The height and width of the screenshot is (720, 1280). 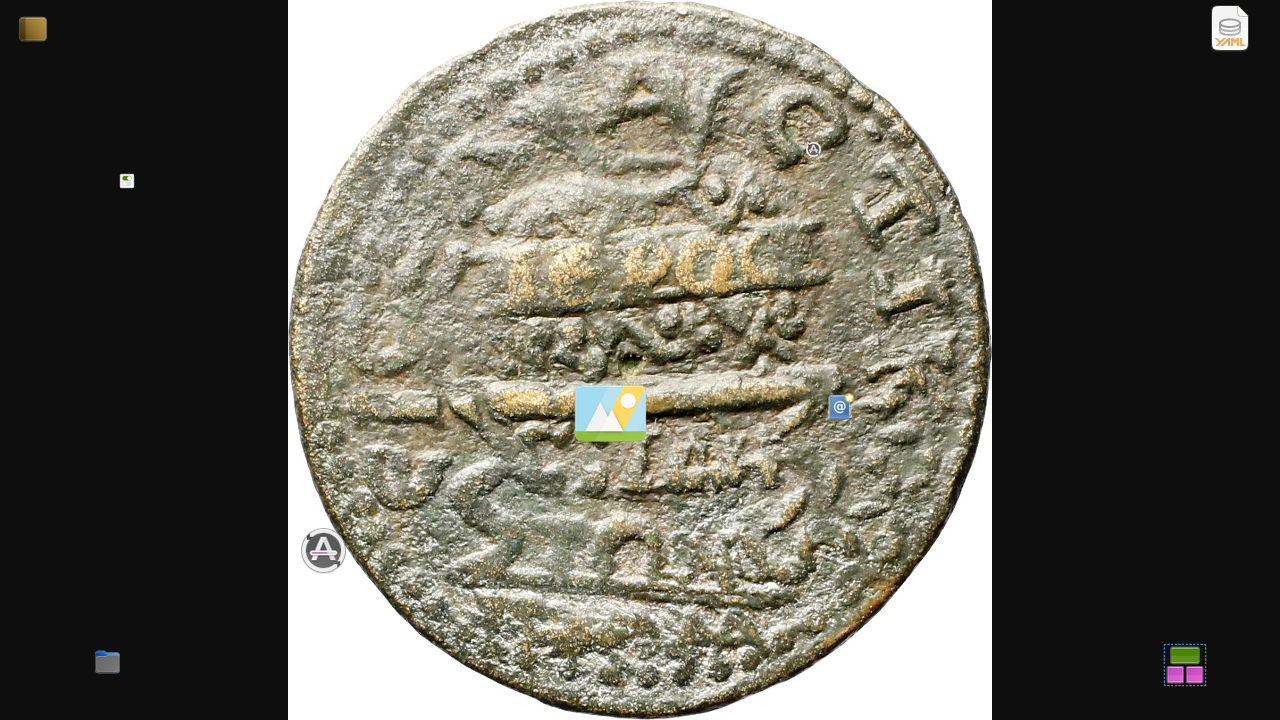 What do you see at coordinates (839, 408) in the screenshot?
I see `create a new contact in address book` at bounding box center [839, 408].